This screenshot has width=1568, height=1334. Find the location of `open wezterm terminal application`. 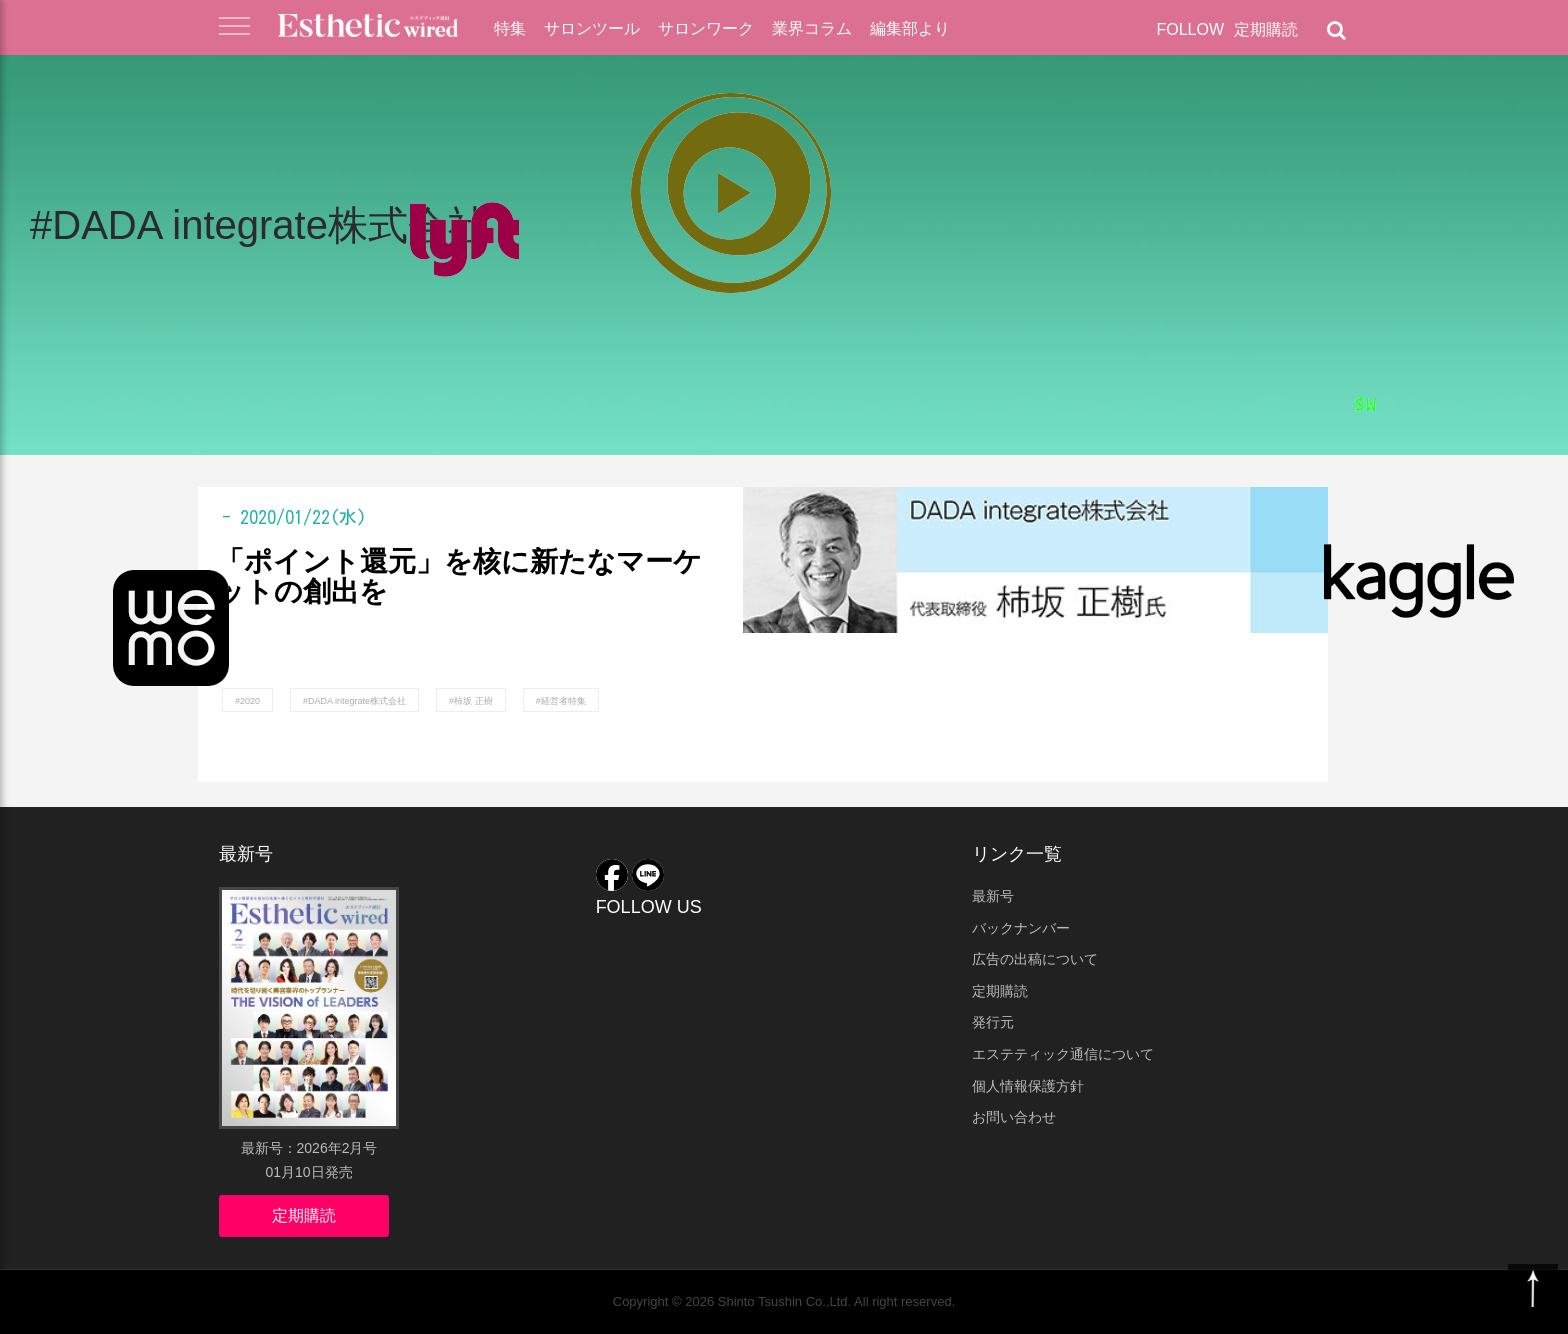

open wezterm terminal application is located at coordinates (1365, 404).